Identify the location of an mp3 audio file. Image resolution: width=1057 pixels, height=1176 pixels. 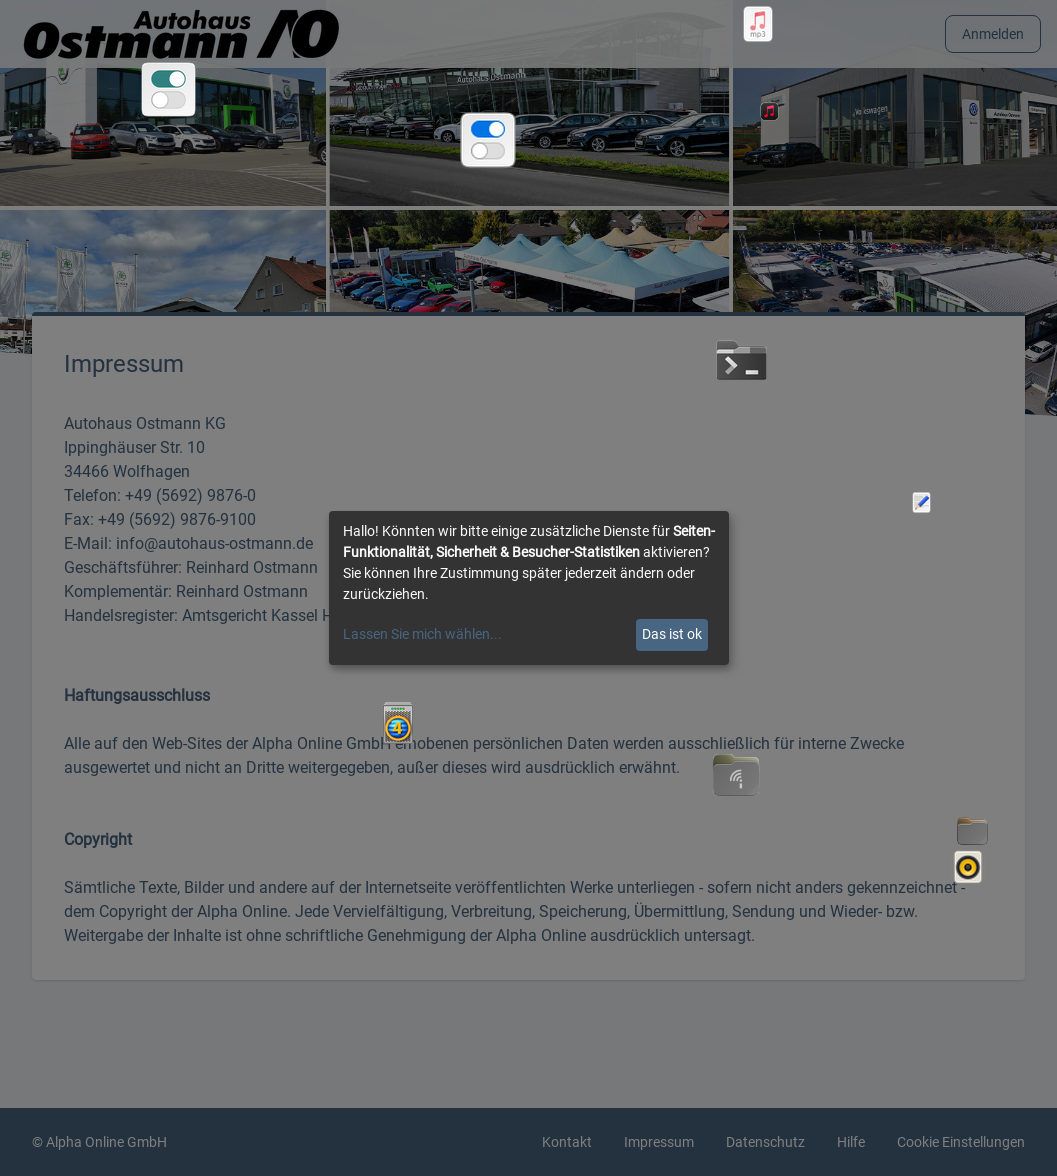
(758, 24).